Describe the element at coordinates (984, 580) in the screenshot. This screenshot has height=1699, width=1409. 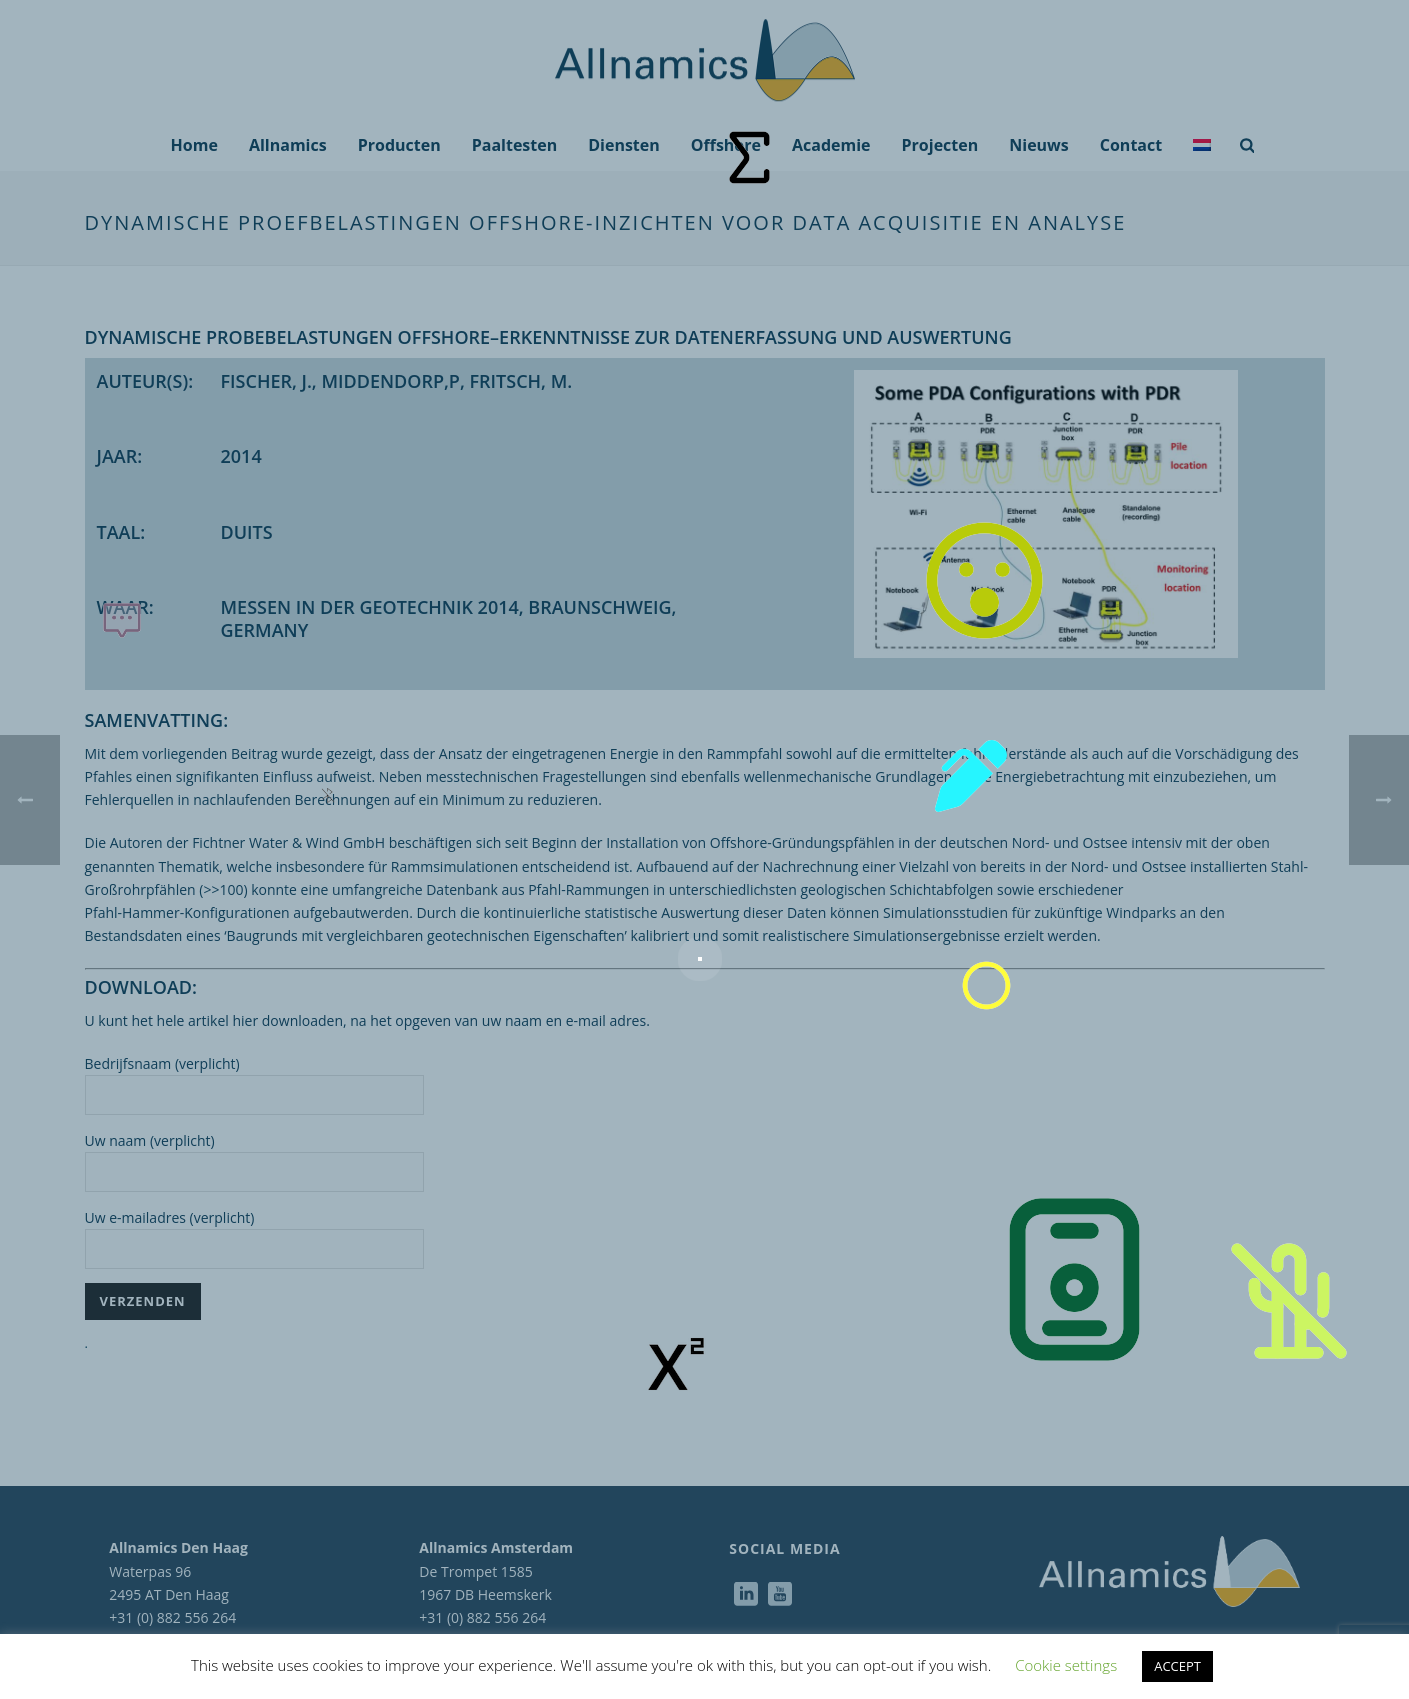
I see `indicates a surprise or unexpected event notification` at that location.